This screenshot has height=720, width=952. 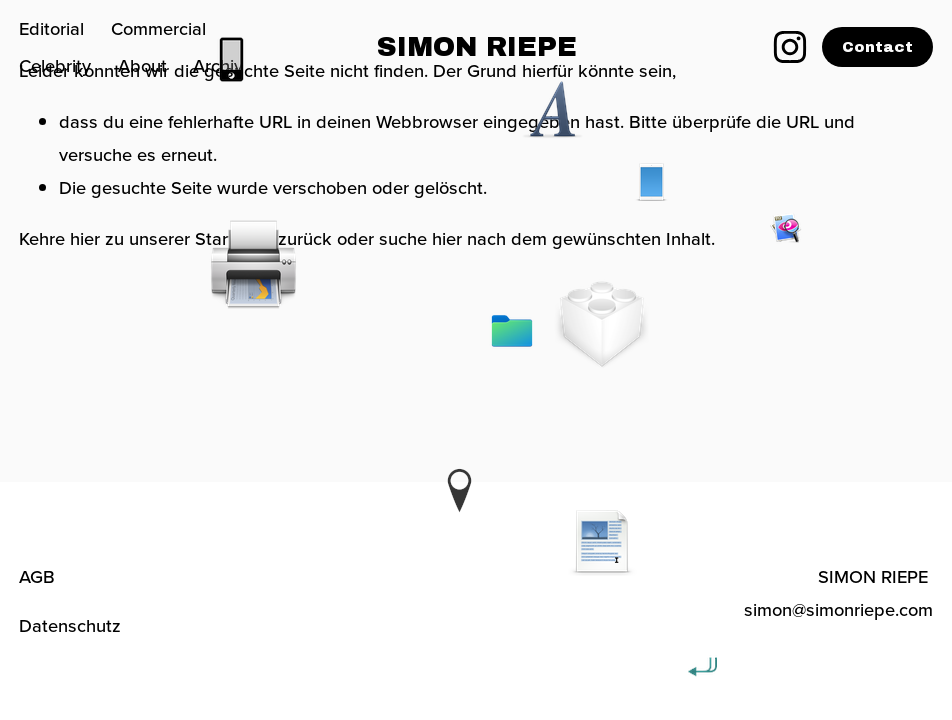 What do you see at coordinates (603, 541) in the screenshot?
I see `select all content in the current document` at bounding box center [603, 541].